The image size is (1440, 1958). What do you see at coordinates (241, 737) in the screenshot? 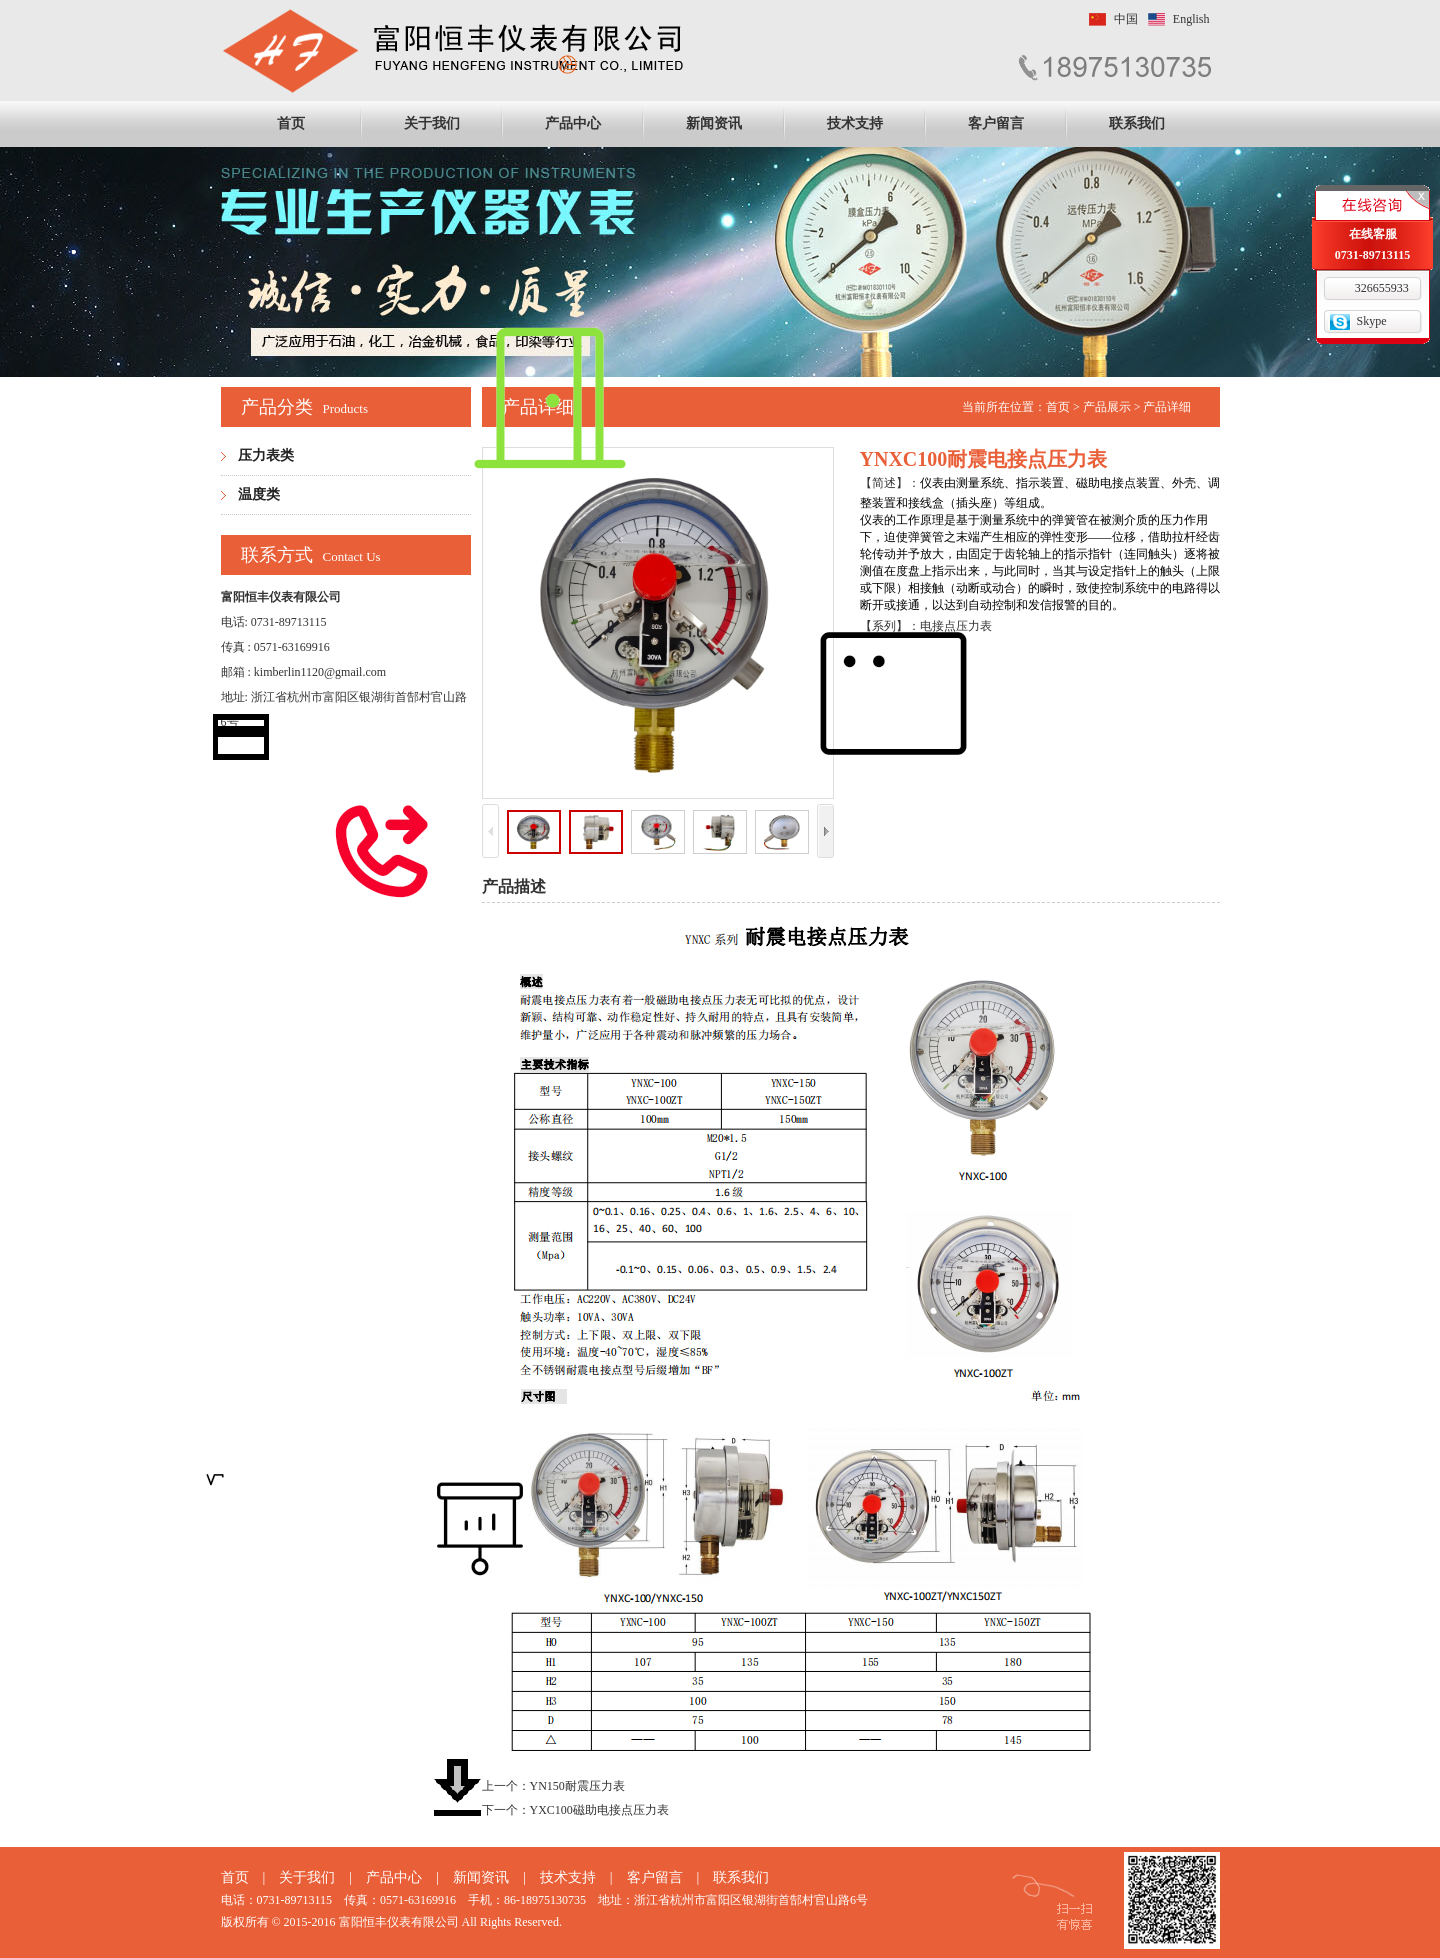
I see `access payment methods` at bounding box center [241, 737].